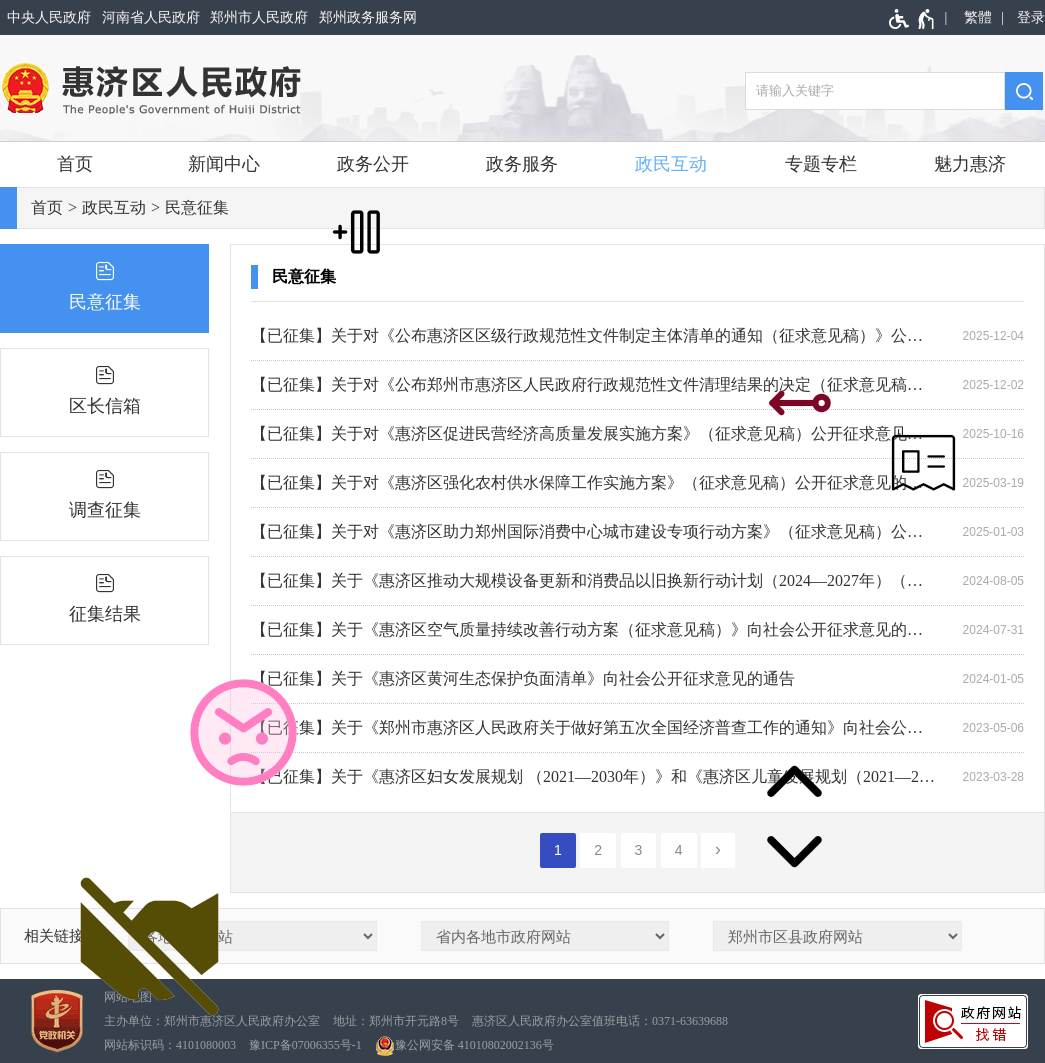 This screenshot has width=1045, height=1063. Describe the element at coordinates (243, 732) in the screenshot. I see `react with anger to a post or message` at that location.